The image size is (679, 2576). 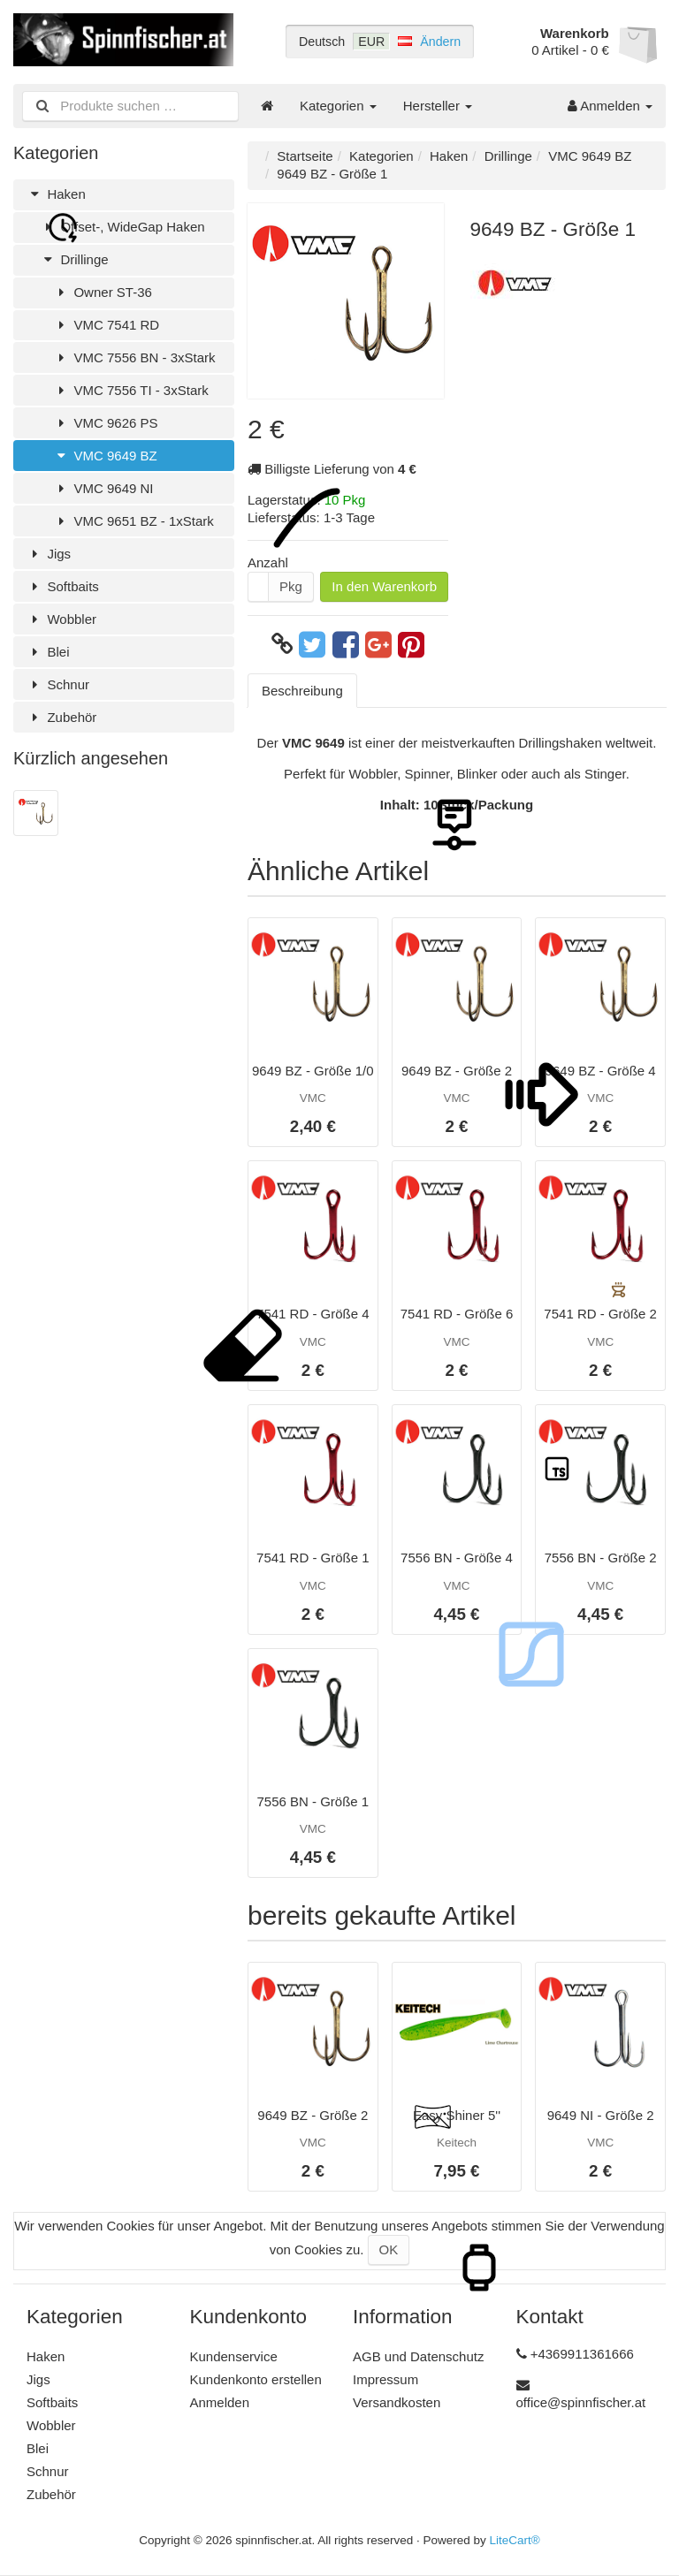 What do you see at coordinates (542, 1094) in the screenshot?
I see `skip forward or advance to next item` at bounding box center [542, 1094].